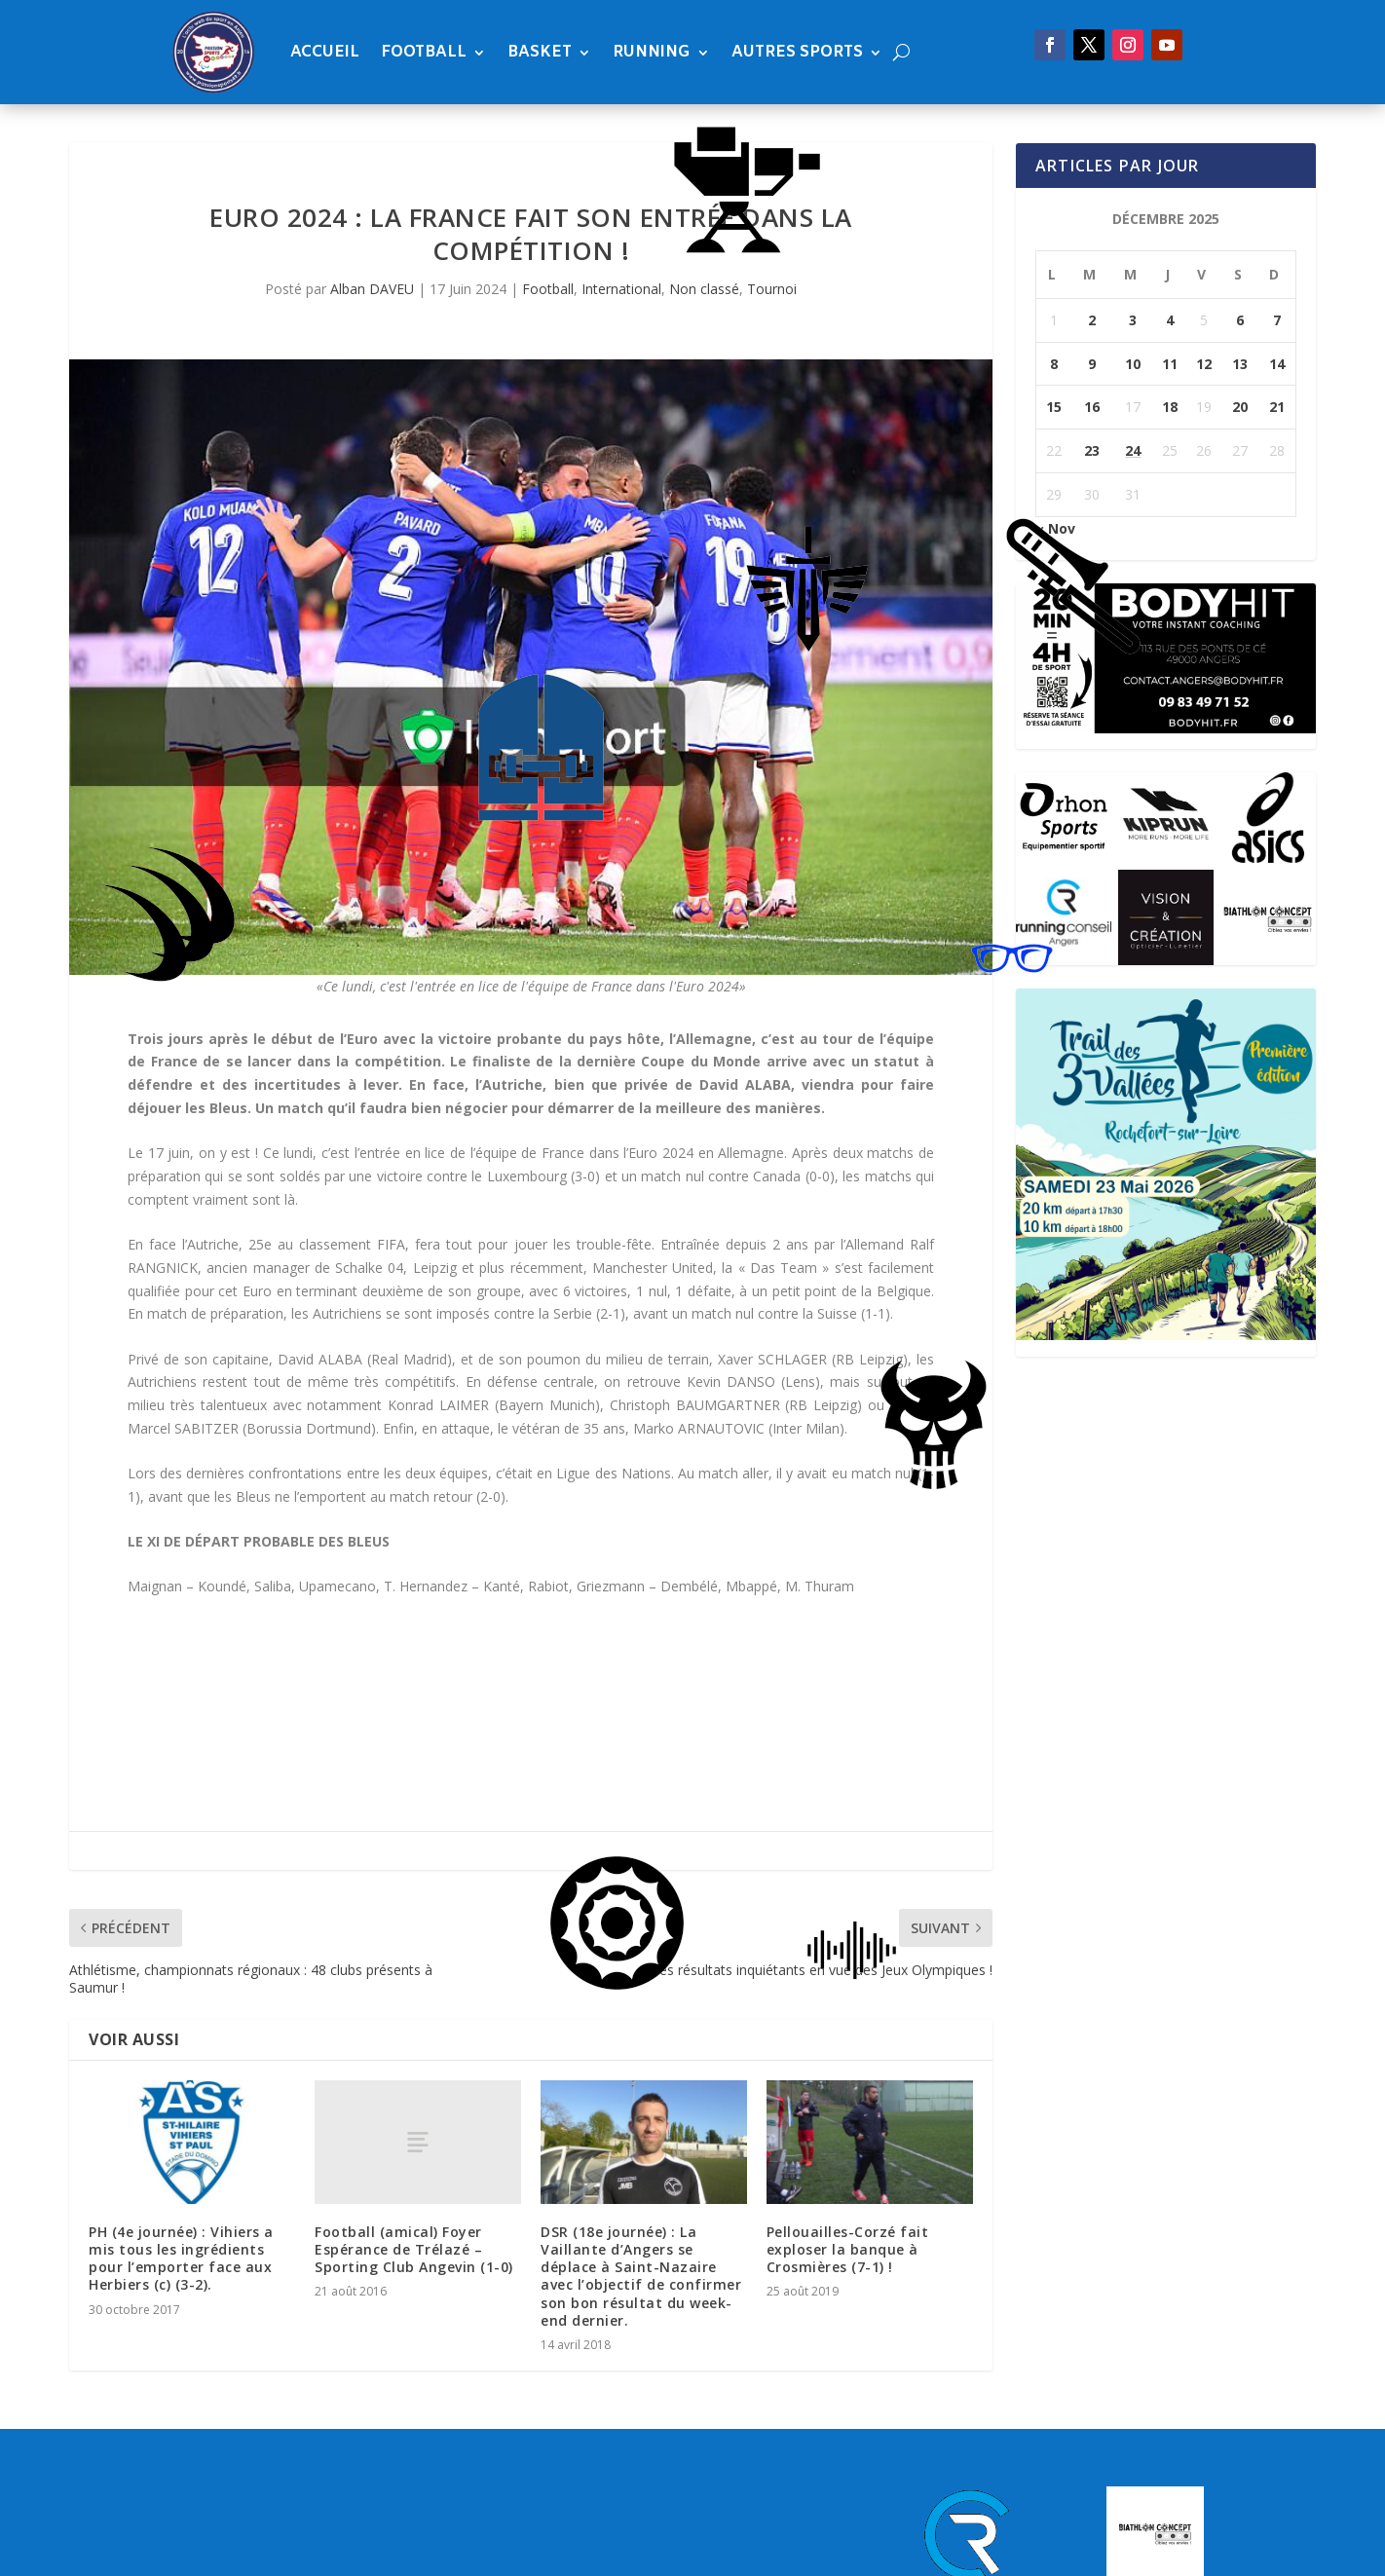 The width and height of the screenshot is (1385, 2576). Describe the element at coordinates (807, 589) in the screenshot. I see `equip or select a weapon in a game inventory` at that location.